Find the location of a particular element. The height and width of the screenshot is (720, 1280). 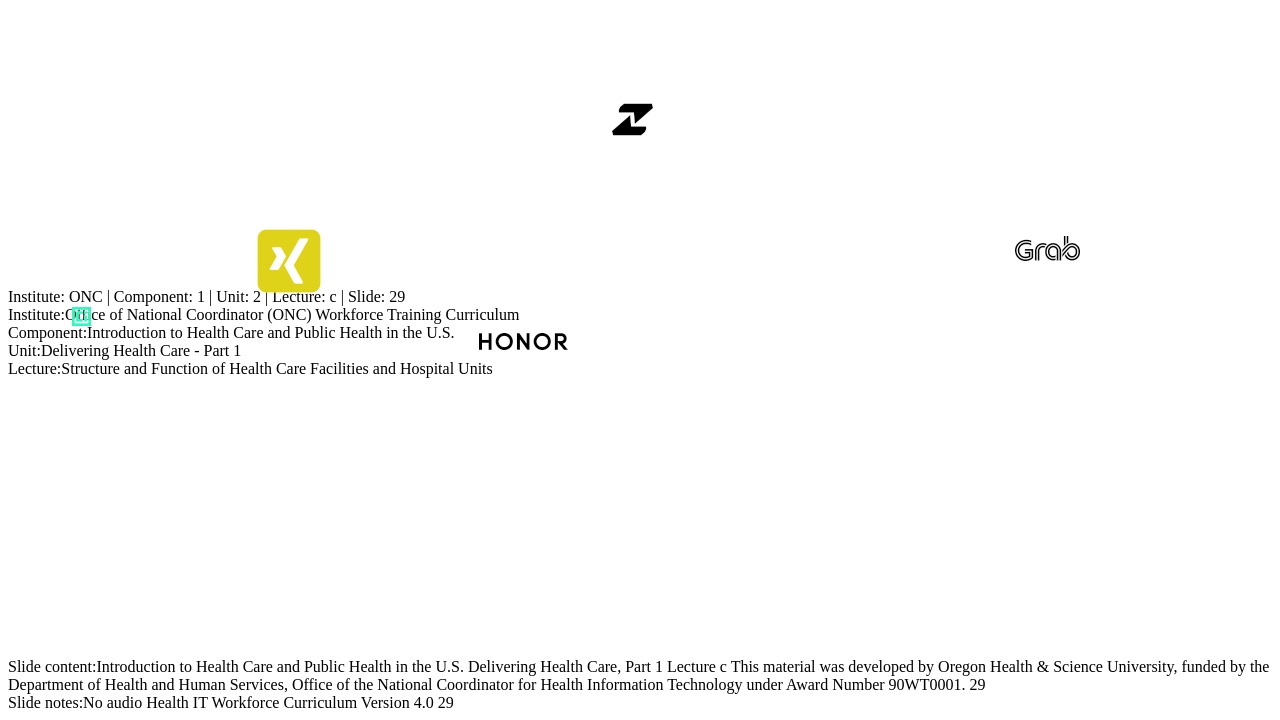

open the Grab app is located at coordinates (1047, 248).